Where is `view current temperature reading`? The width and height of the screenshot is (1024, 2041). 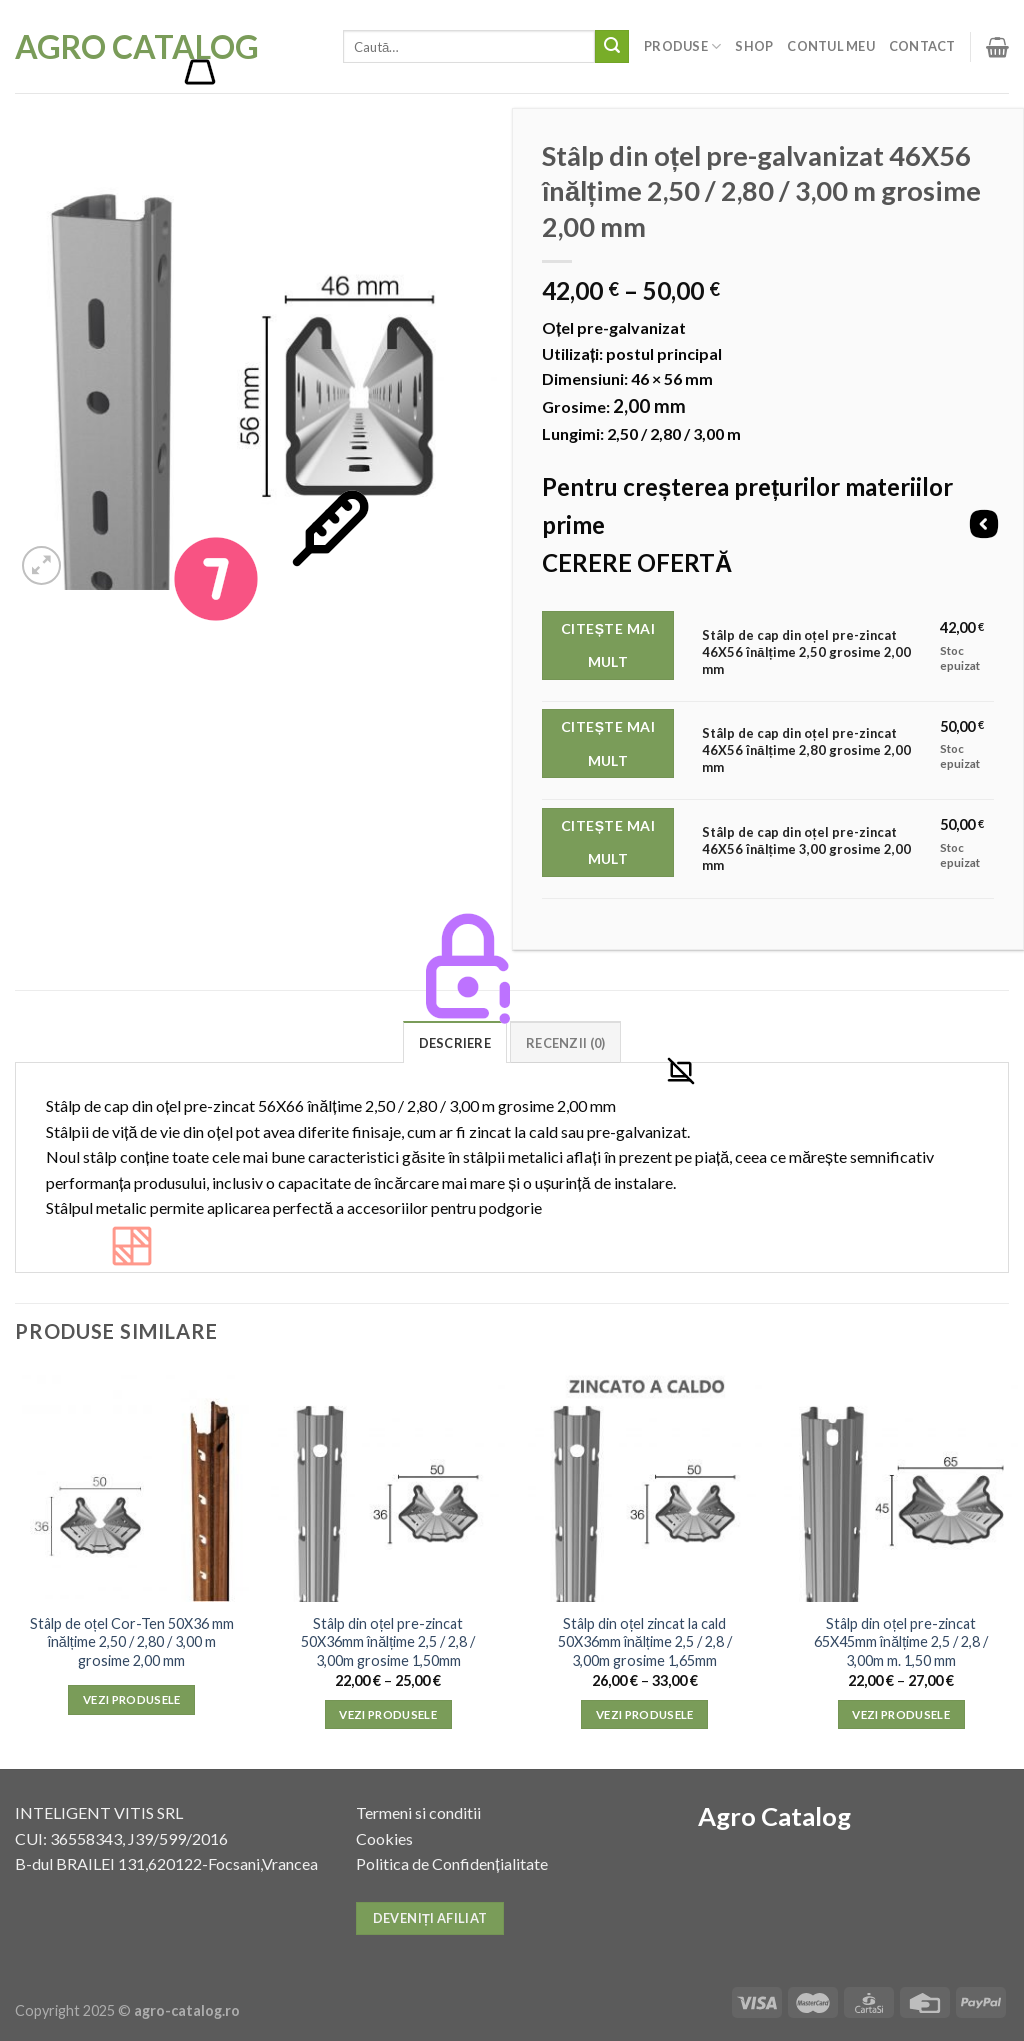 view current temperature reading is located at coordinates (331, 528).